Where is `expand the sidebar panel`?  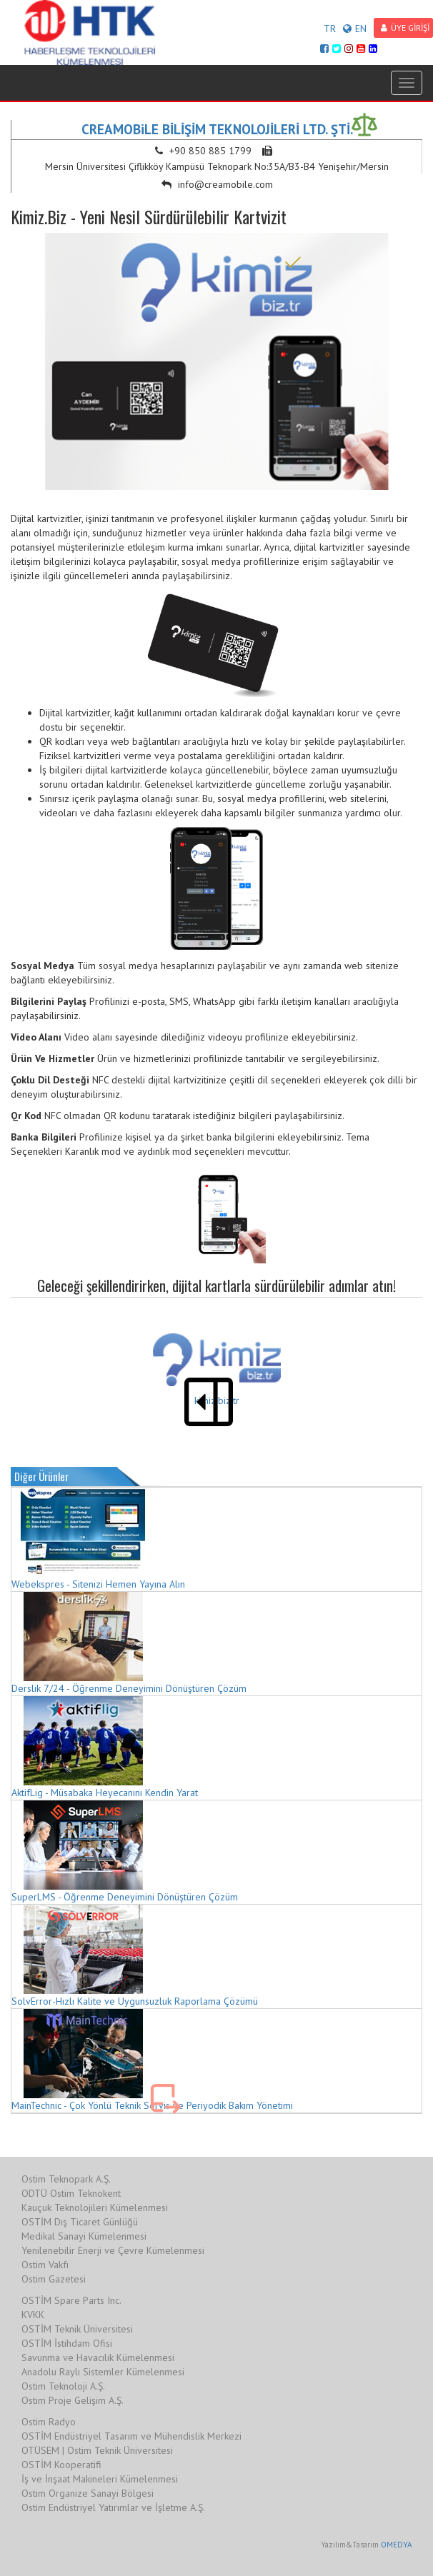 expand the sidebar panel is located at coordinates (209, 1402).